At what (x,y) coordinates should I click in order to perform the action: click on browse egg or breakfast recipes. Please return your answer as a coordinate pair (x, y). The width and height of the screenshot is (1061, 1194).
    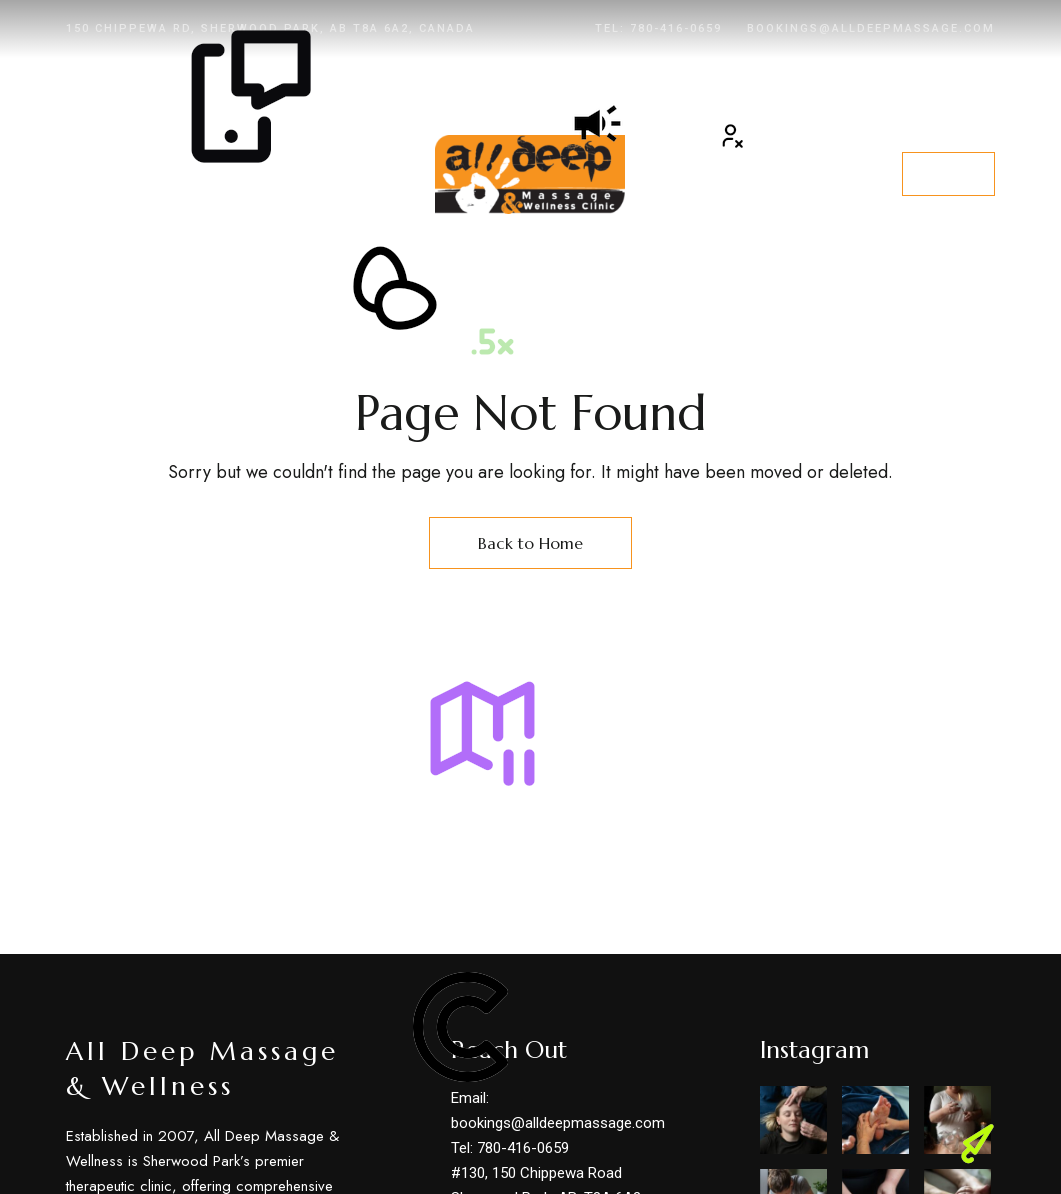
    Looking at the image, I should click on (395, 284).